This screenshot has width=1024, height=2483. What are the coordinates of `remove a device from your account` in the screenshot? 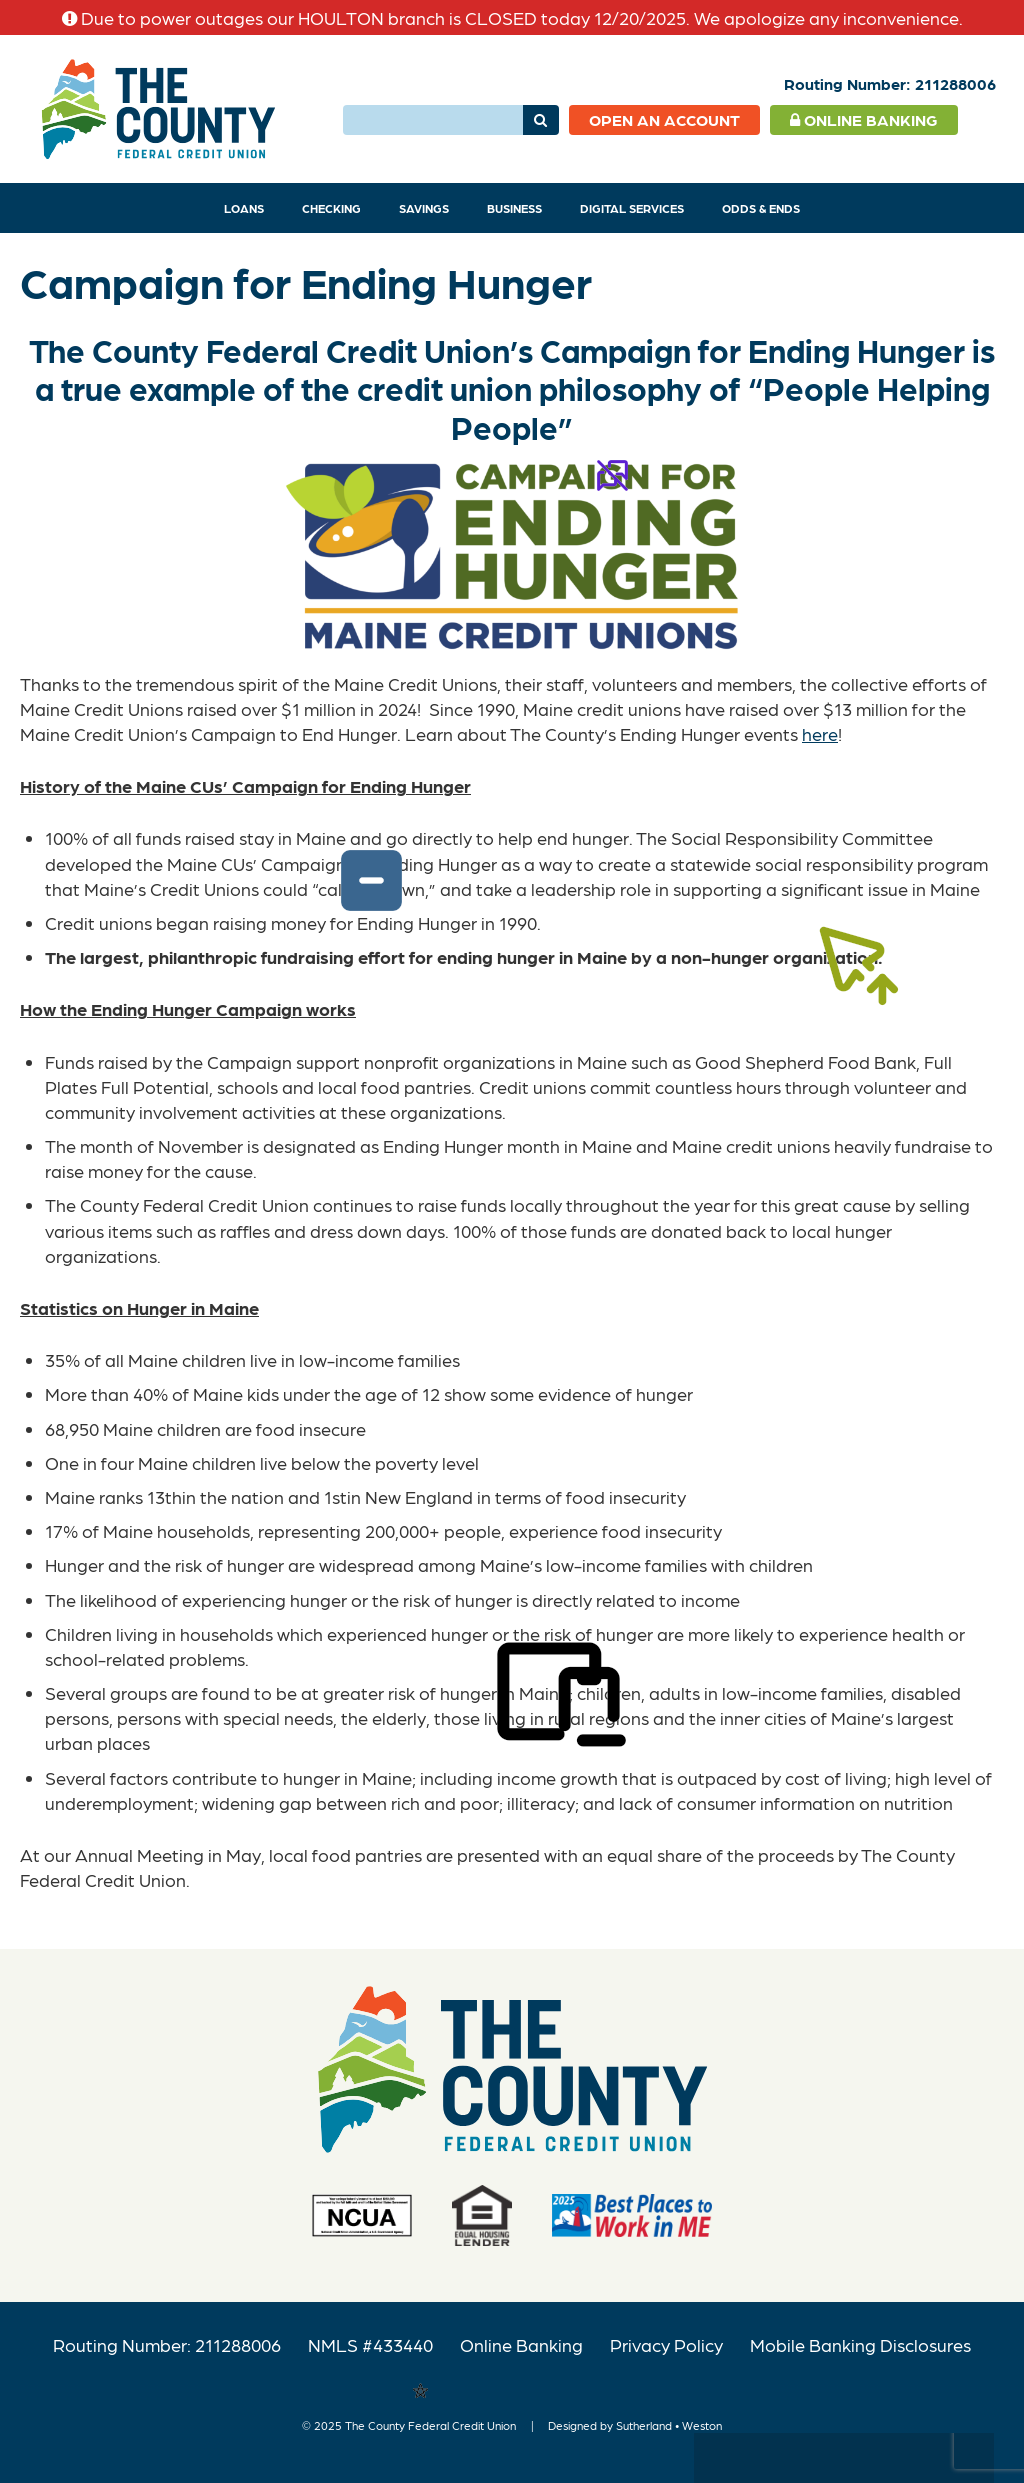 It's located at (558, 1697).